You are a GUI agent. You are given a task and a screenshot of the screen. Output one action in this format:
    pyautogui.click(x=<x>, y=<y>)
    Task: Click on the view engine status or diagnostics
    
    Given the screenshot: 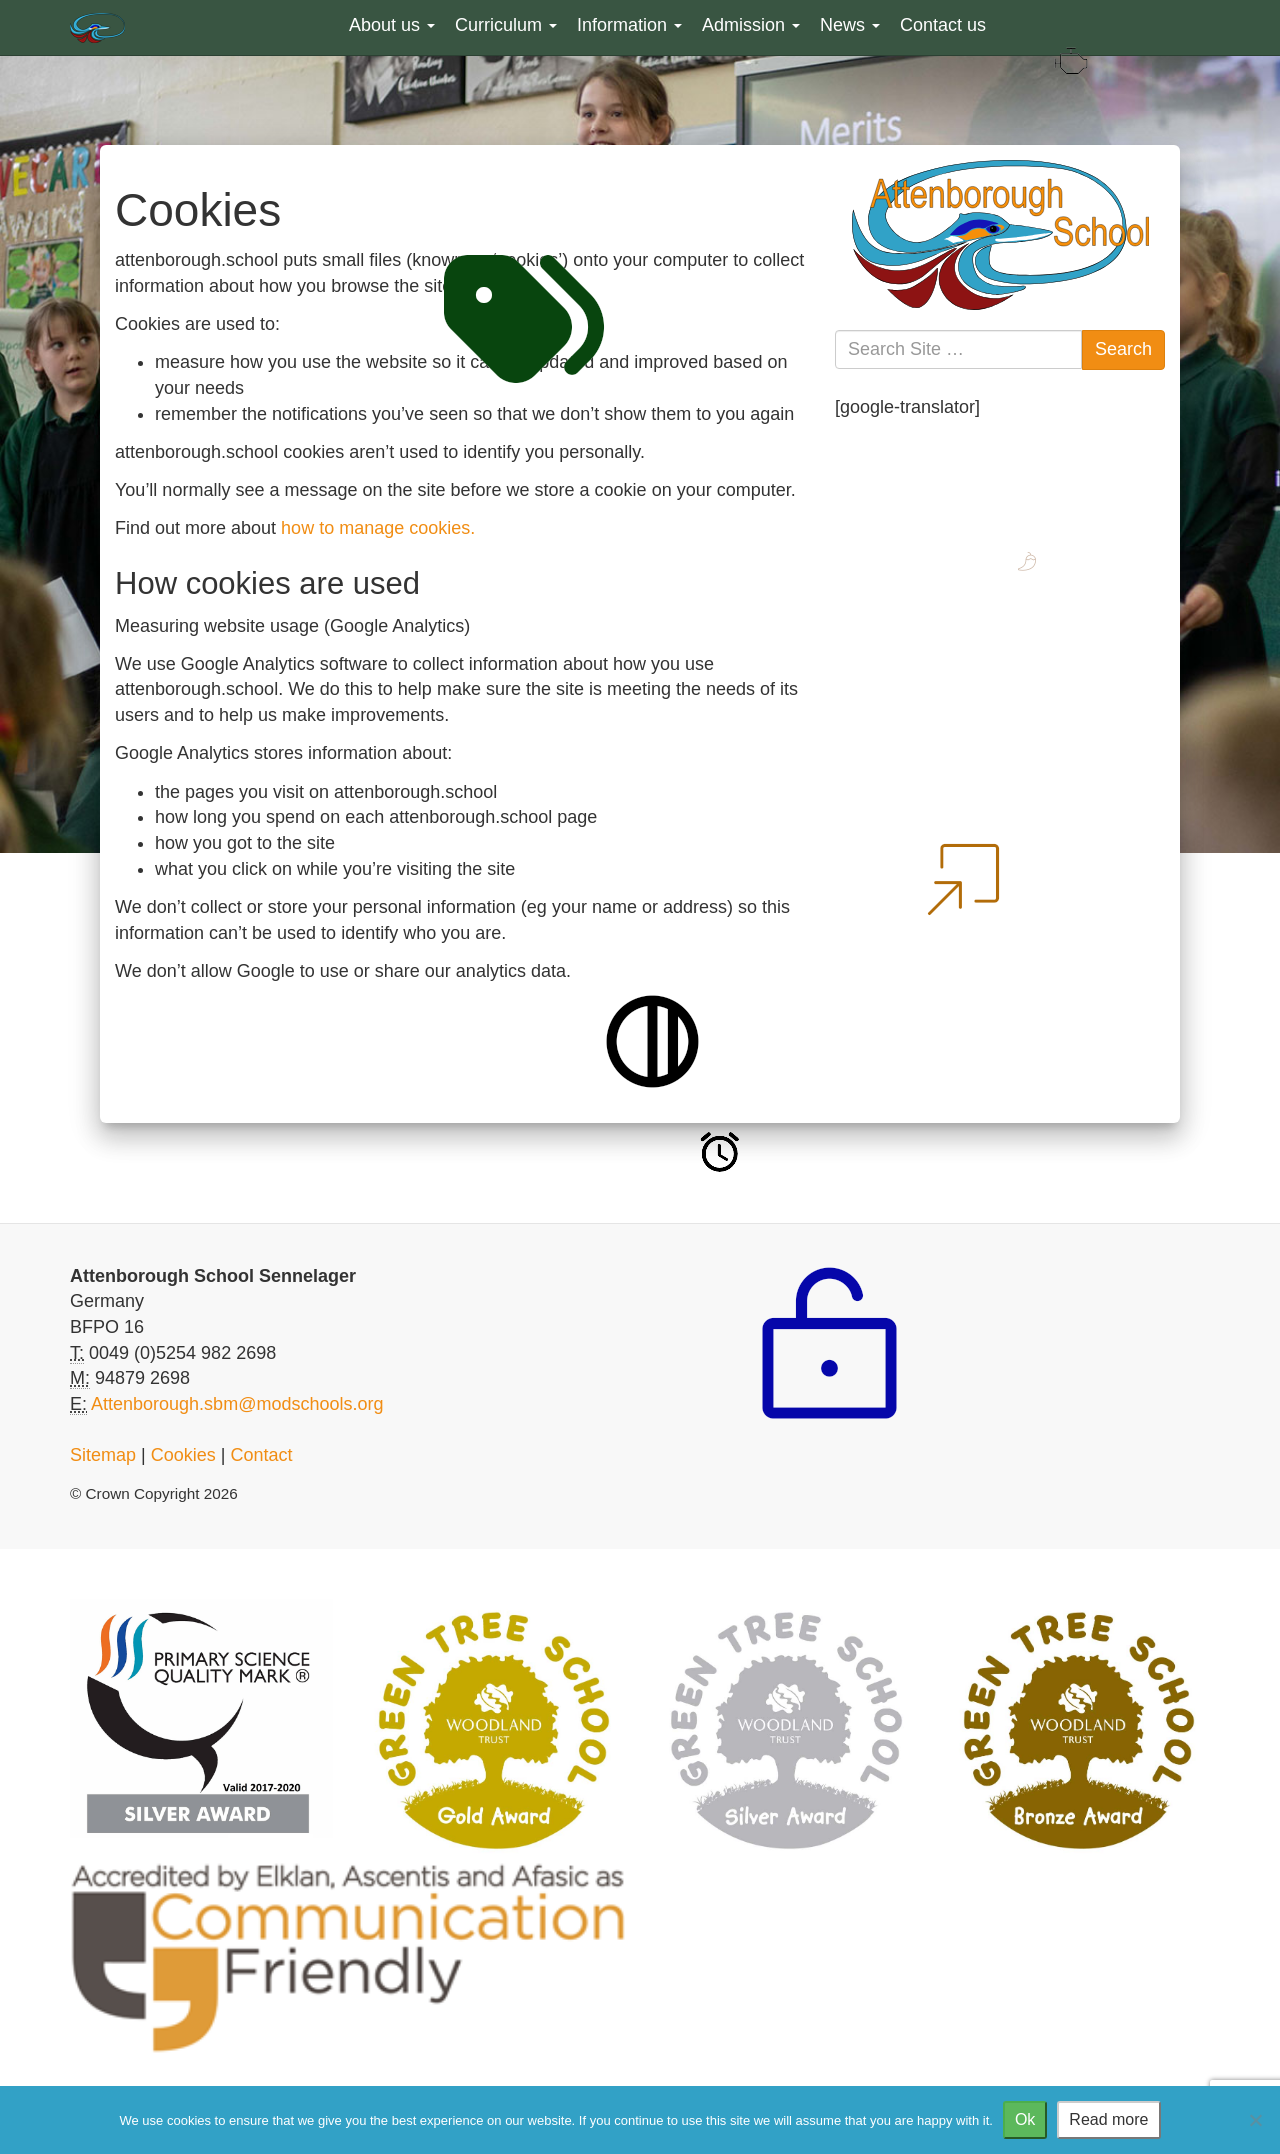 What is the action you would take?
    pyautogui.click(x=1070, y=61)
    